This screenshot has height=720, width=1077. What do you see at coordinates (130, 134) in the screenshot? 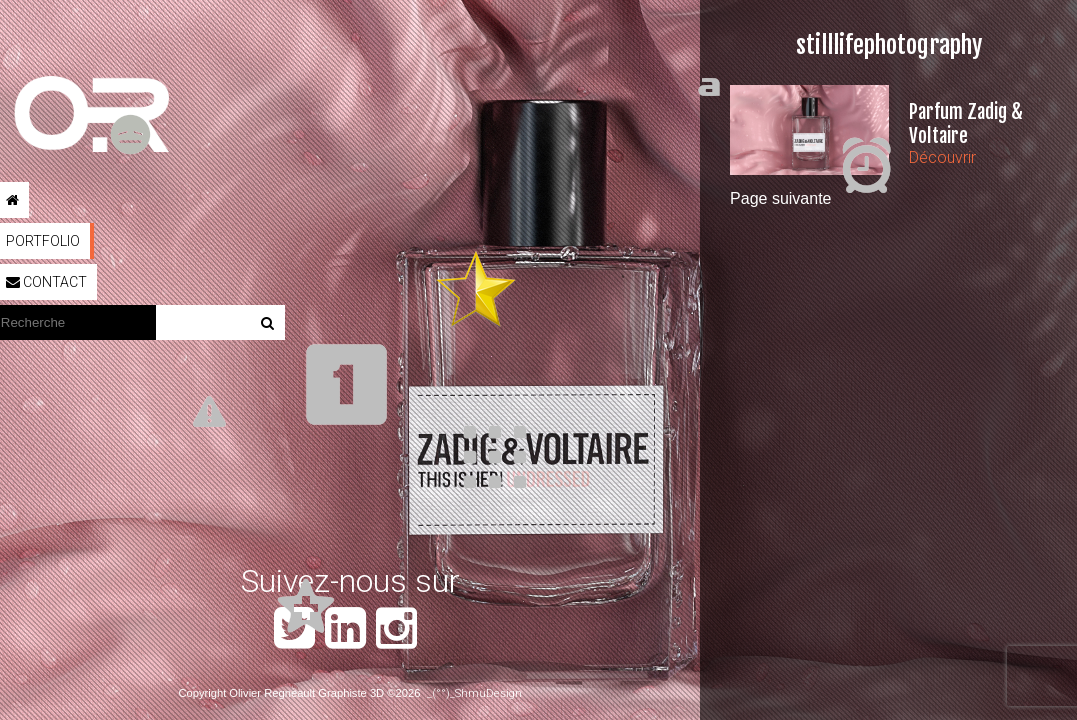
I see `indicates user is tired or exhausted` at bounding box center [130, 134].